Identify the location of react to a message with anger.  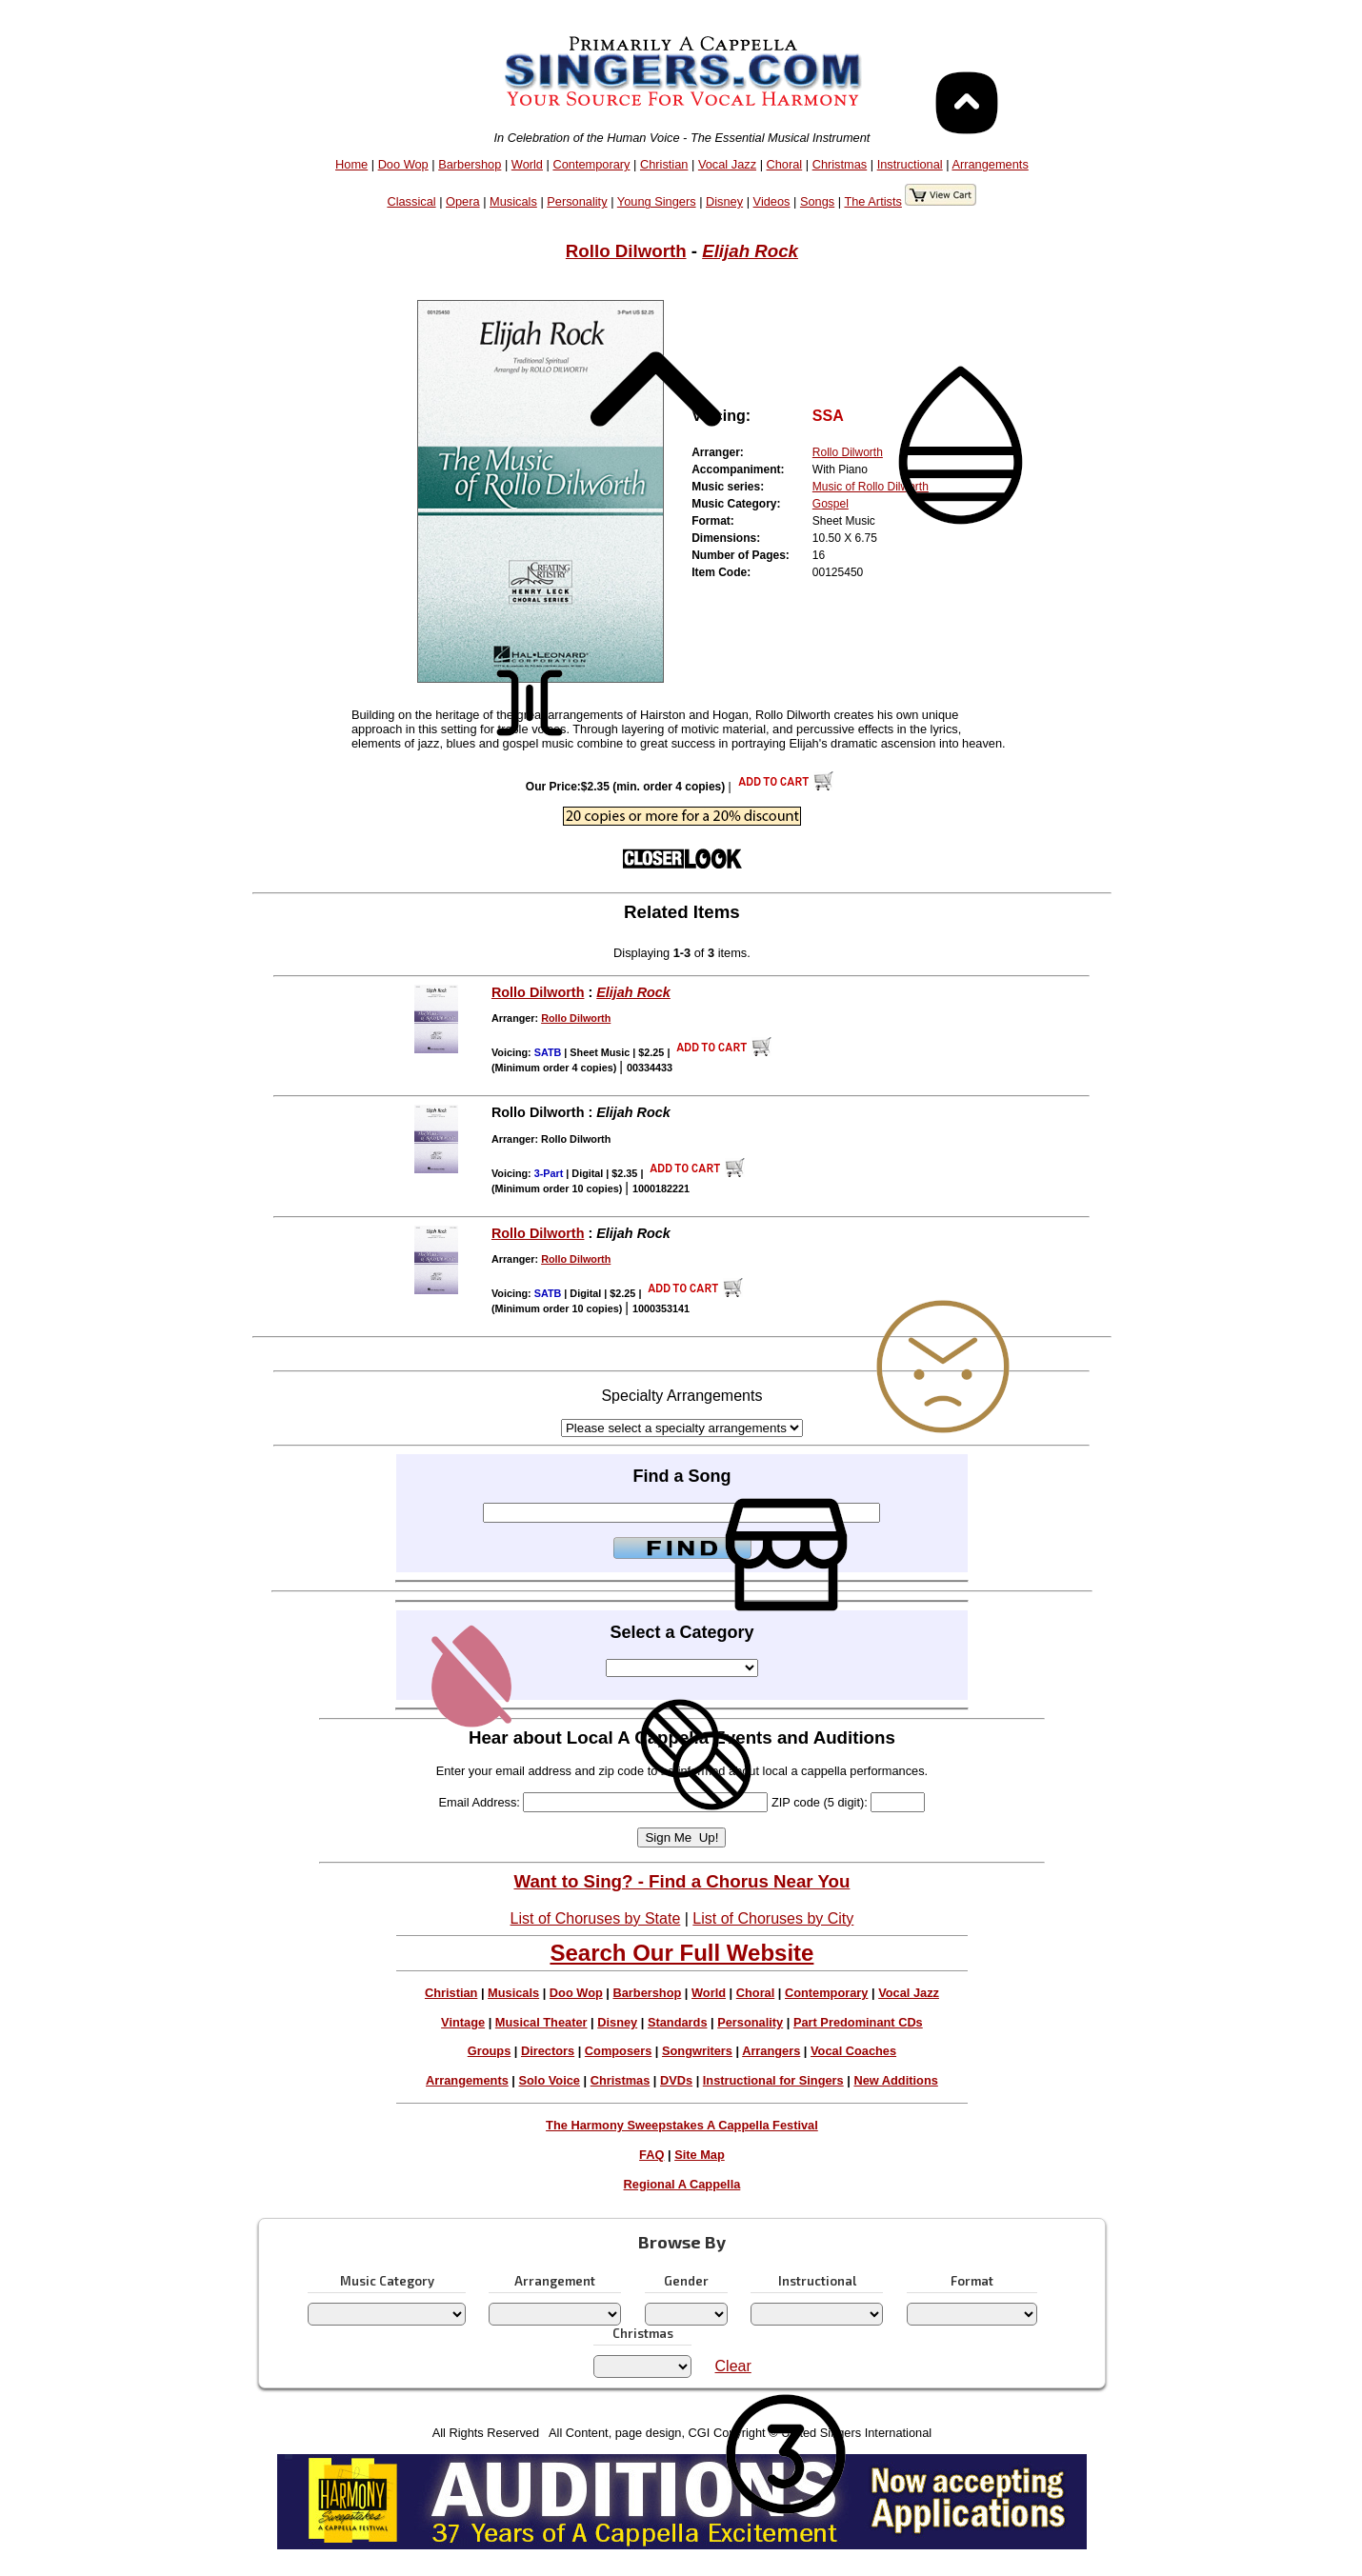
(943, 1367).